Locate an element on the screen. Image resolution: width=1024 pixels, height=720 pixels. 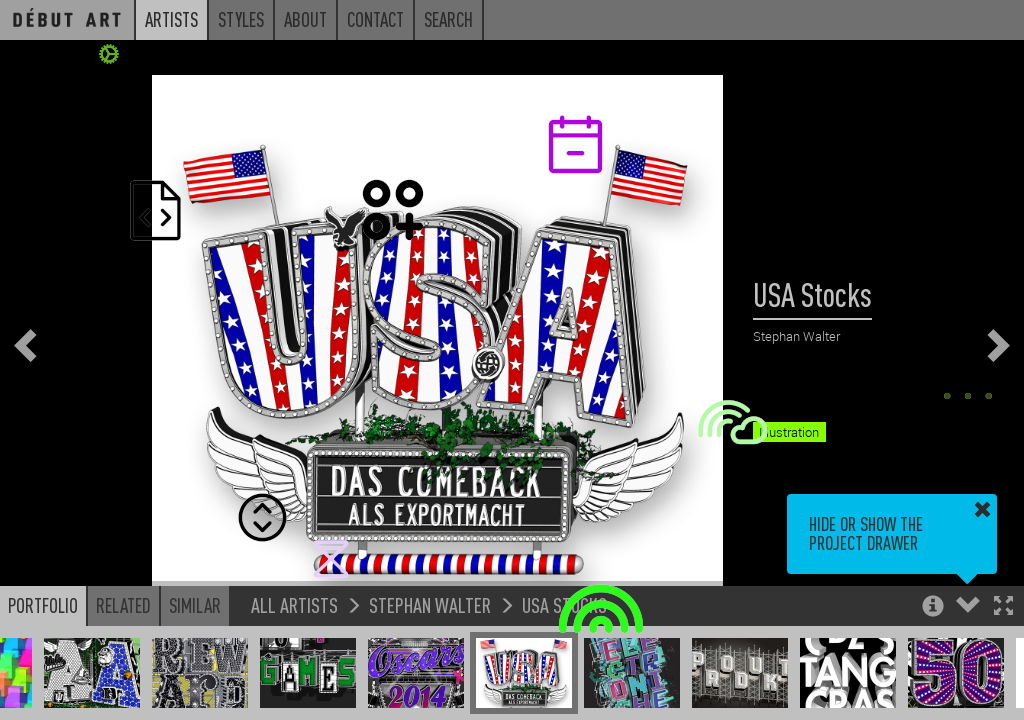
view weather information is located at coordinates (733, 421).